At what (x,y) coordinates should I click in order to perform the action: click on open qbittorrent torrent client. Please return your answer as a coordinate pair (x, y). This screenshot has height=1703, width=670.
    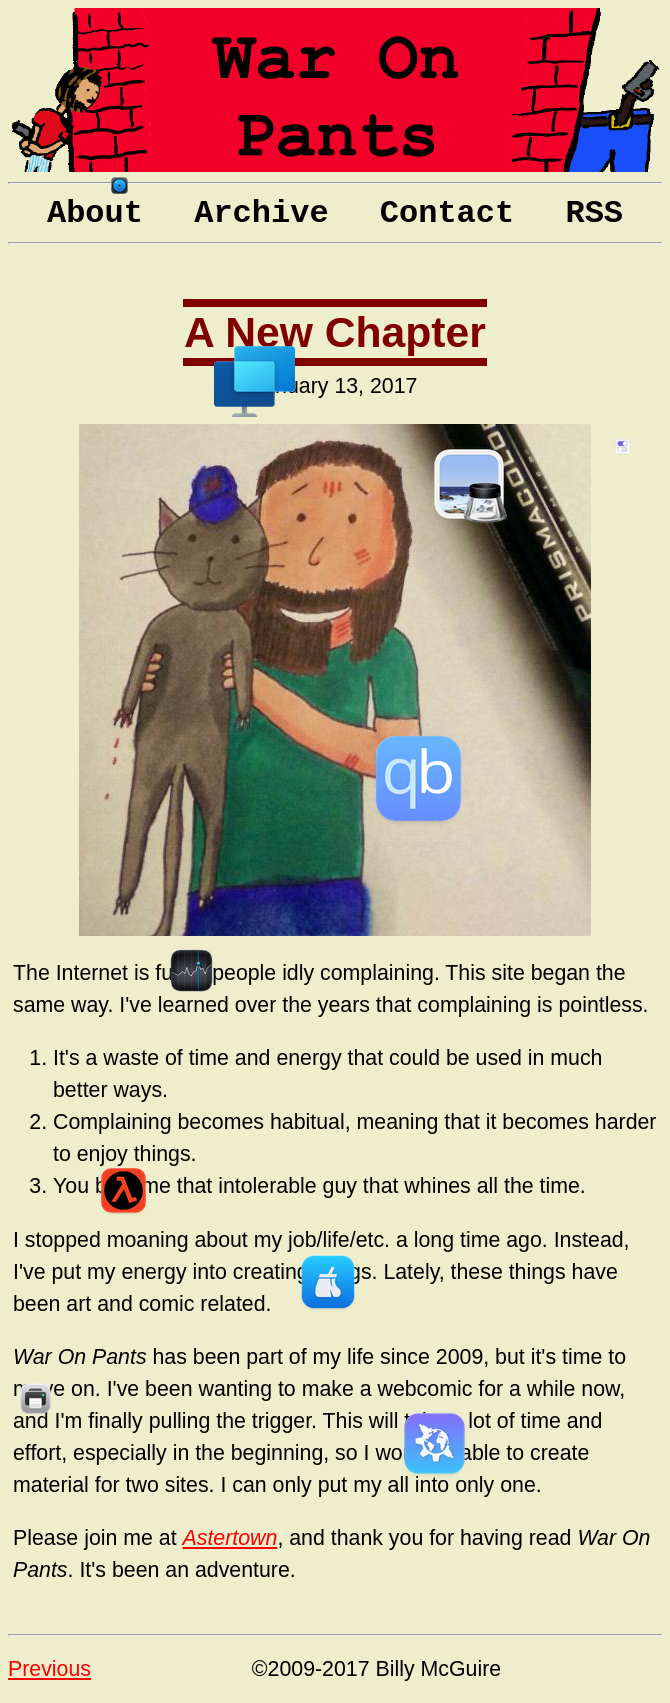
    Looking at the image, I should click on (418, 778).